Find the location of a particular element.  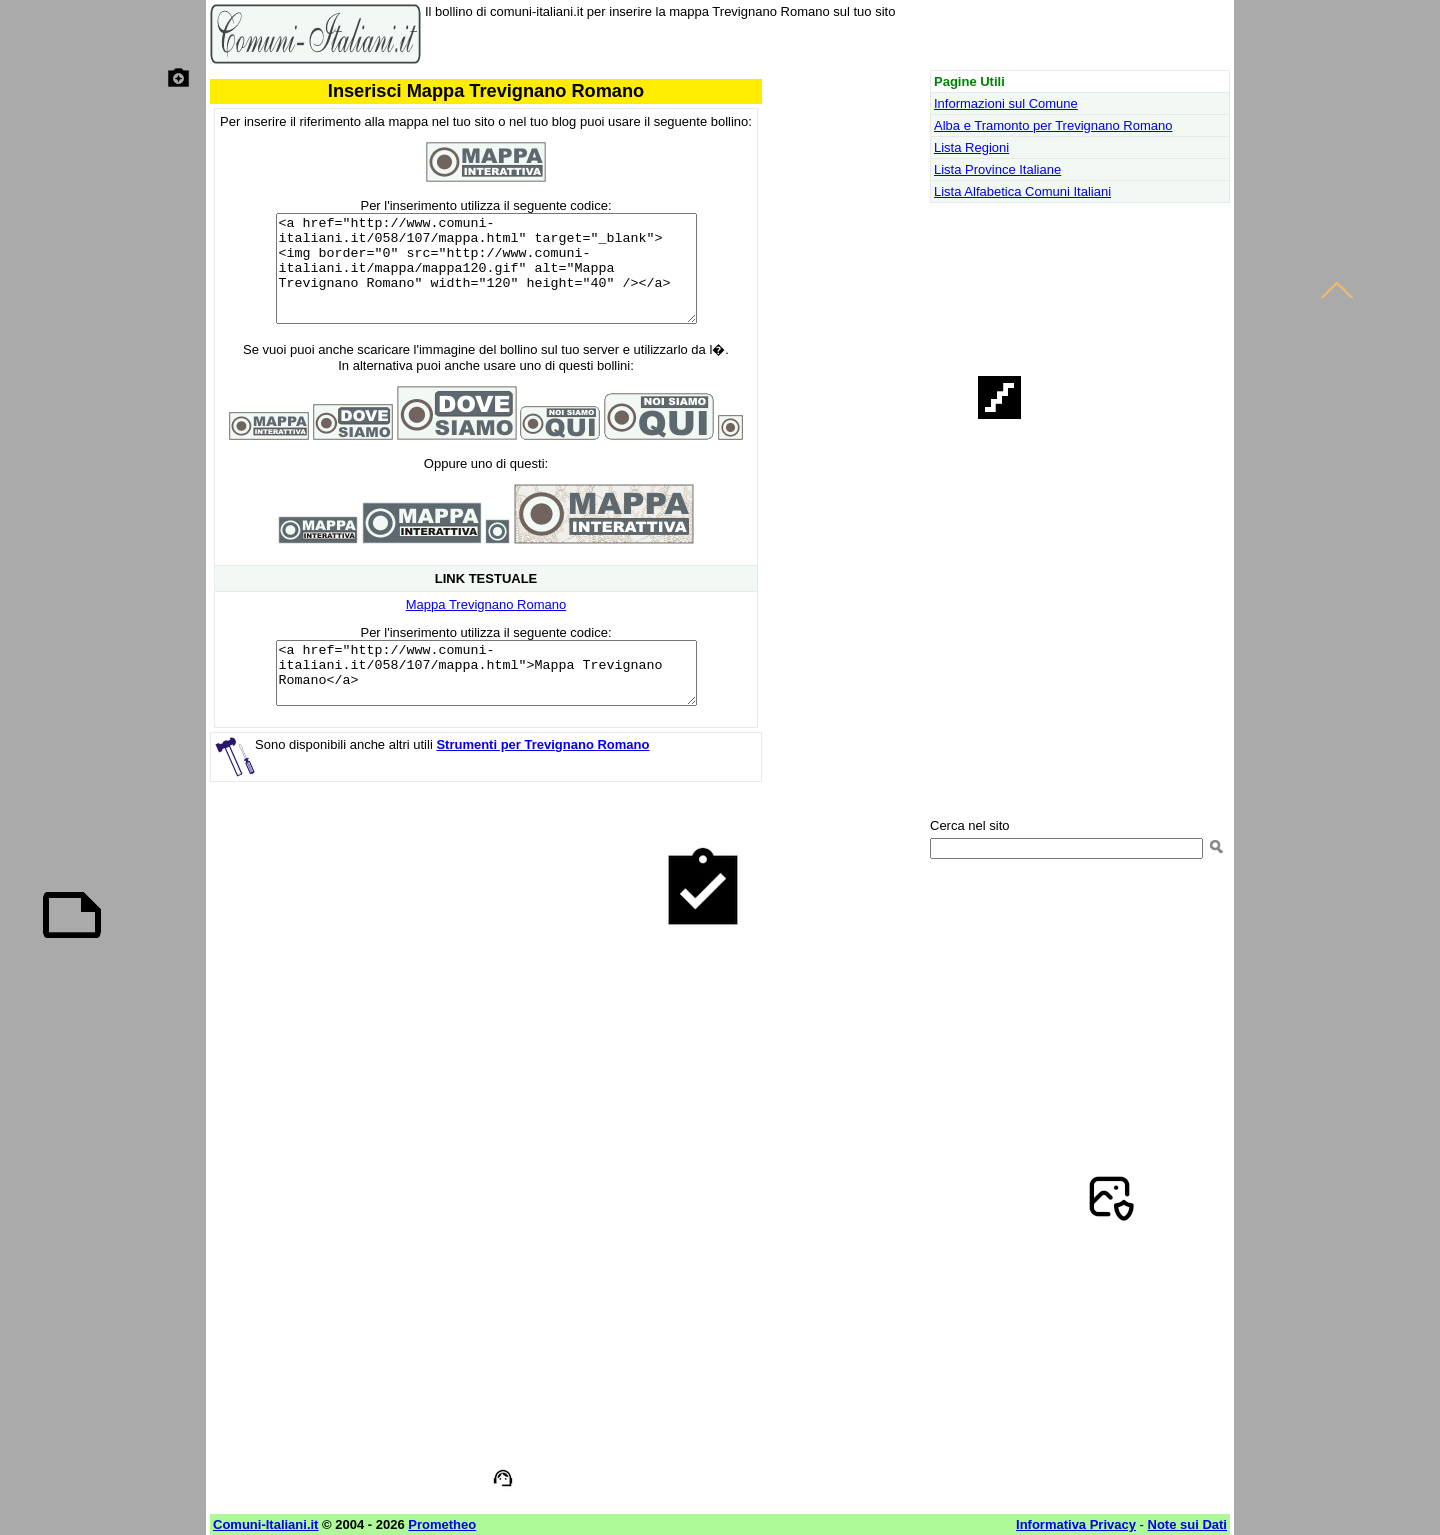

enhance or improve photo quality is located at coordinates (178, 77).